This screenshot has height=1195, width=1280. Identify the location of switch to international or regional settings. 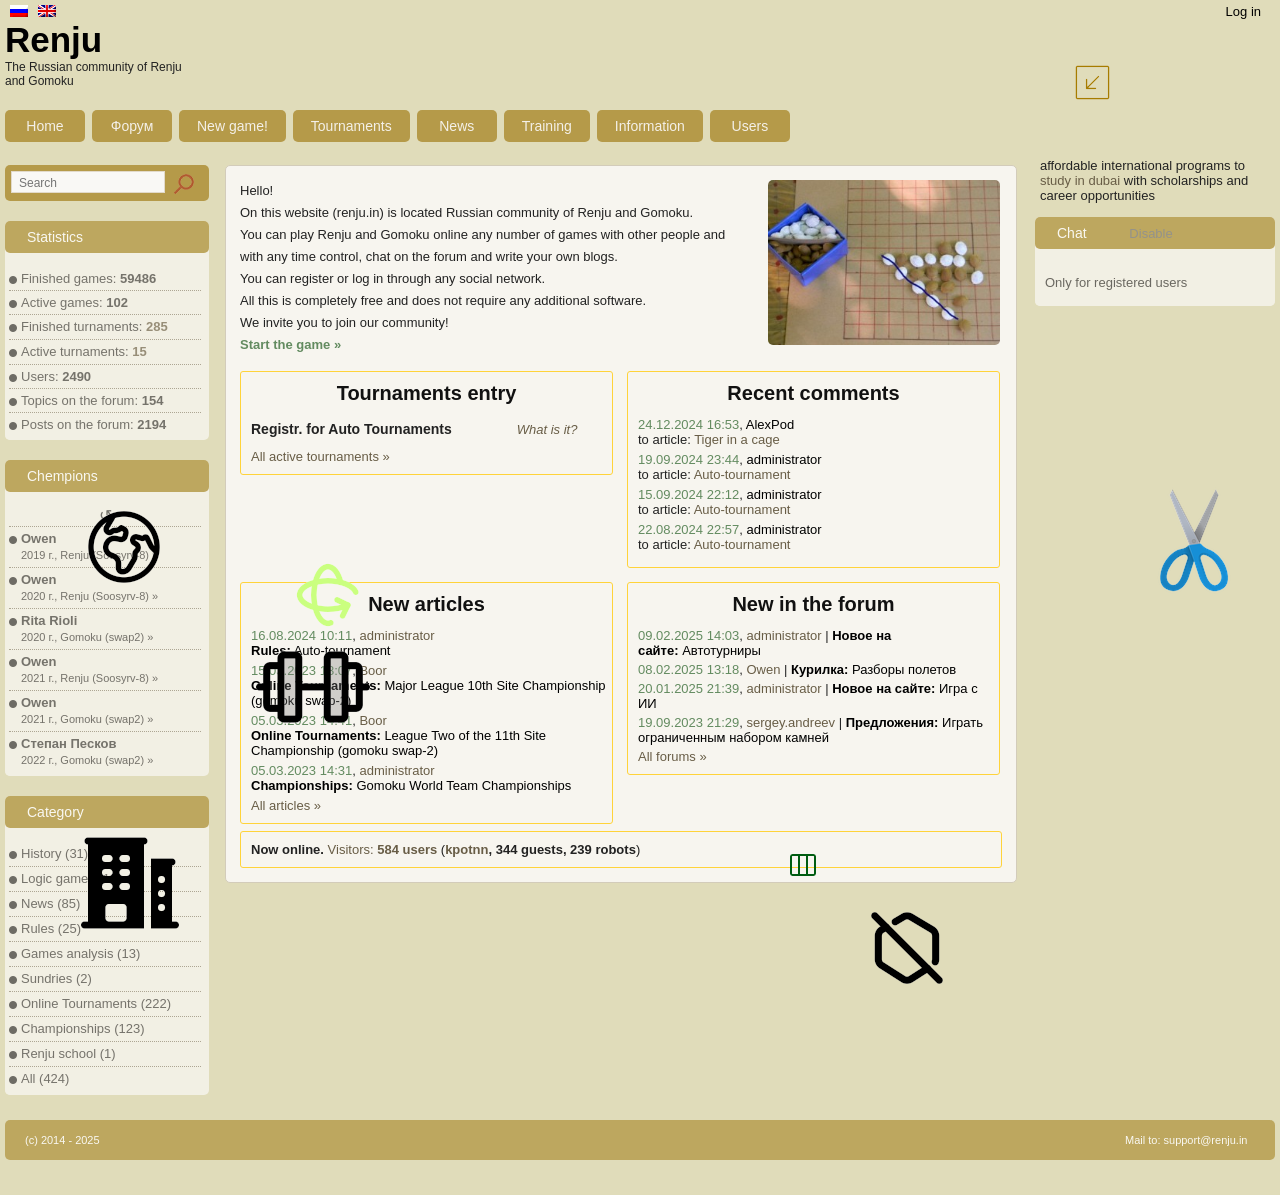
(124, 547).